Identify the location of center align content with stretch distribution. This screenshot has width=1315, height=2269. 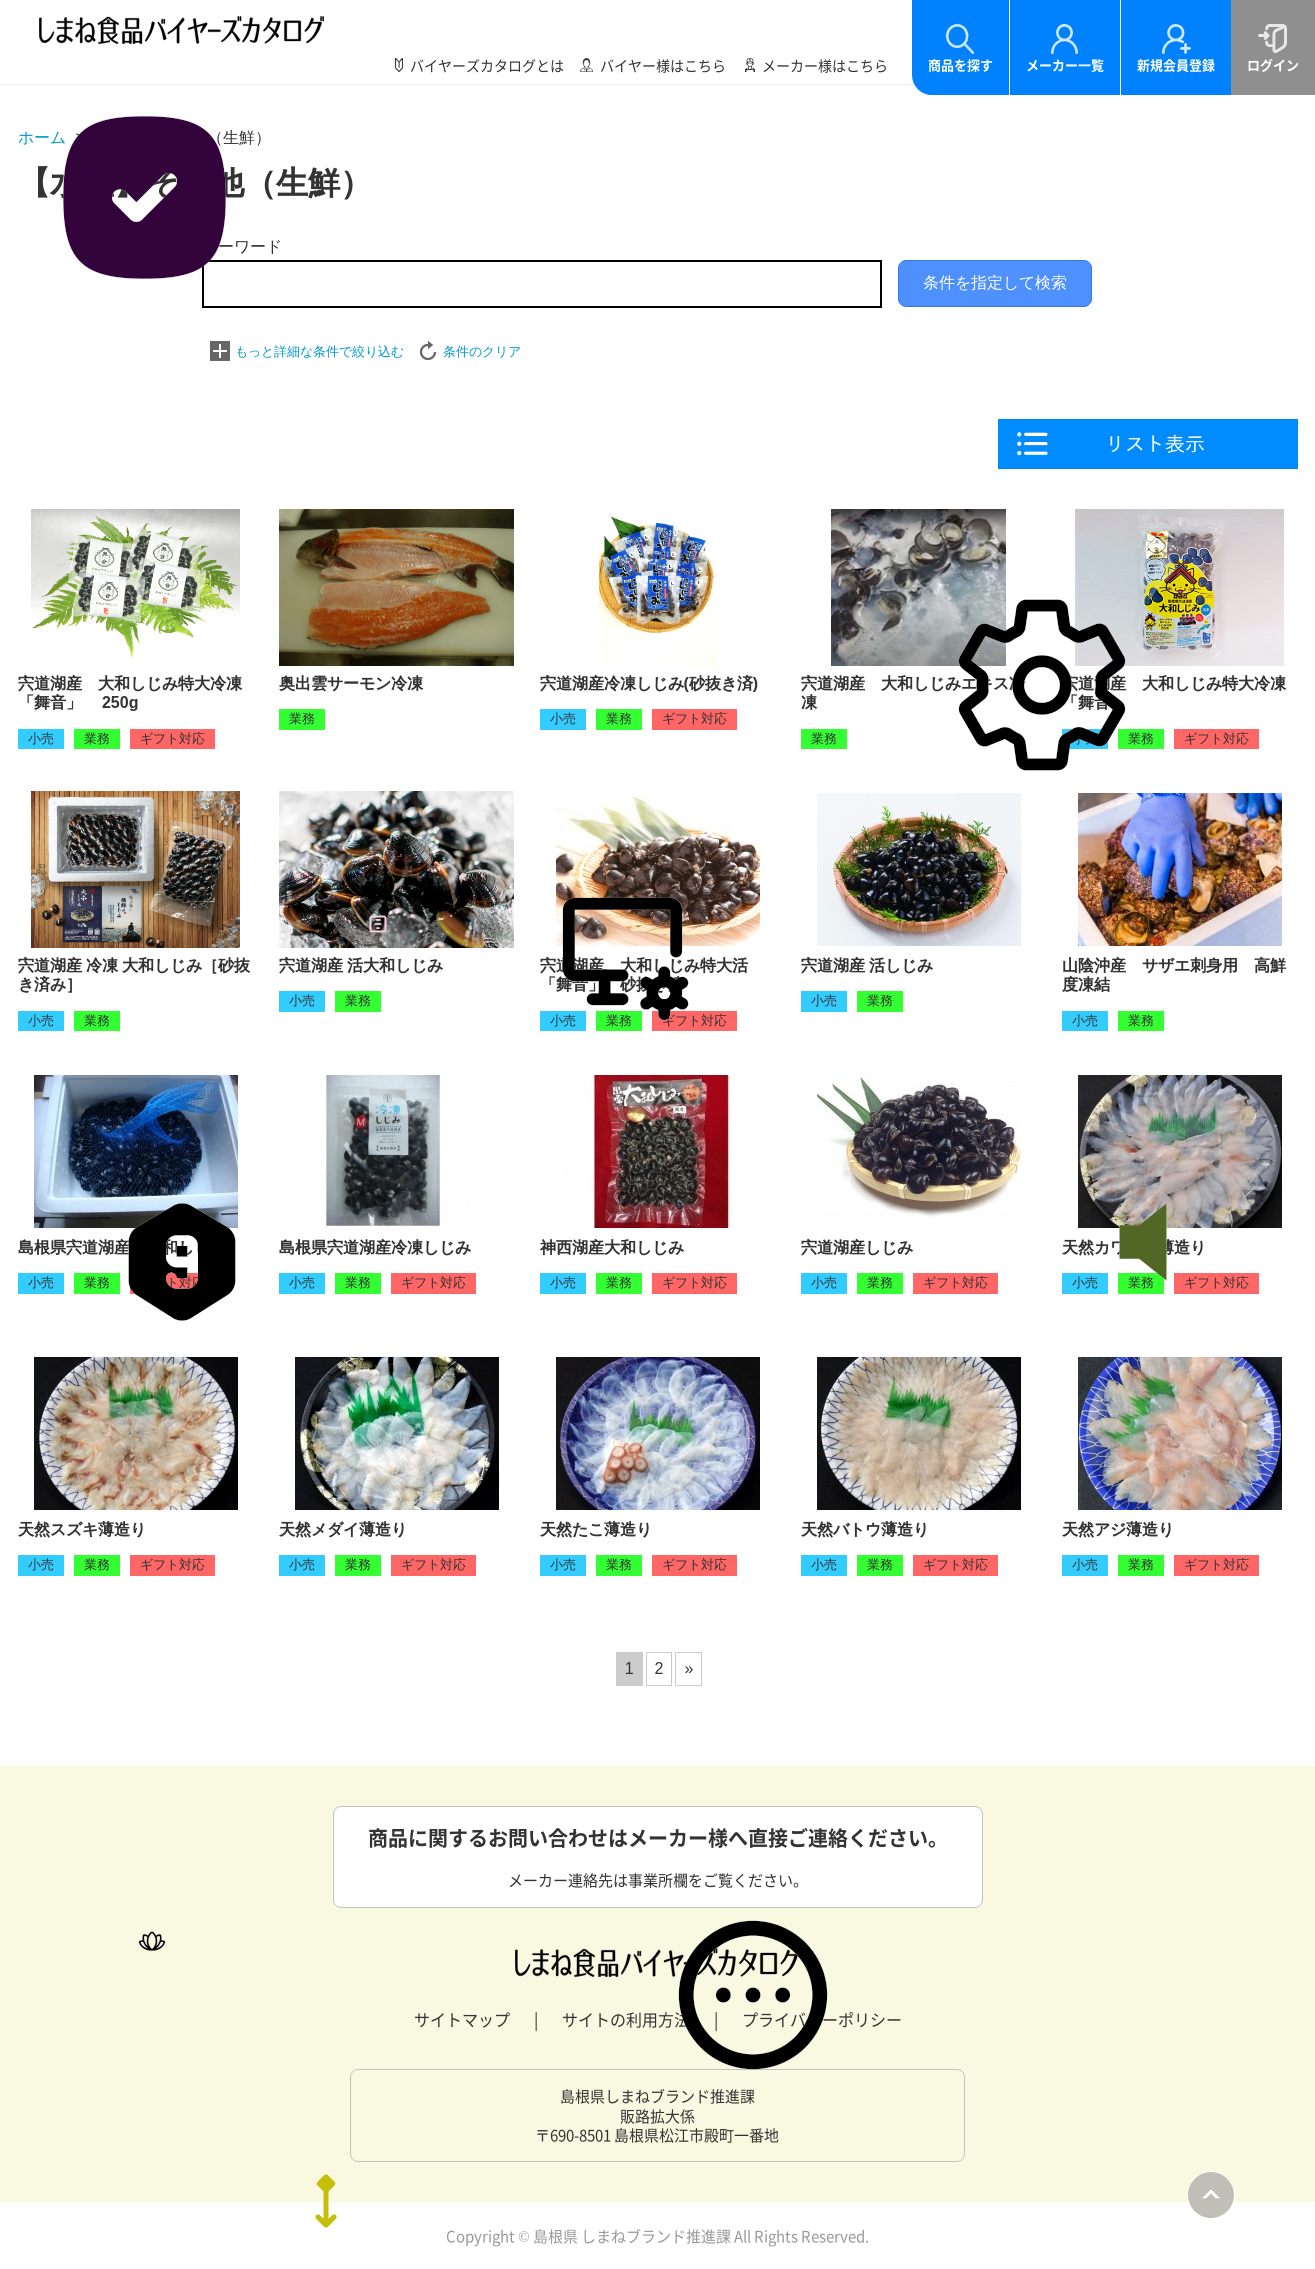
(378, 924).